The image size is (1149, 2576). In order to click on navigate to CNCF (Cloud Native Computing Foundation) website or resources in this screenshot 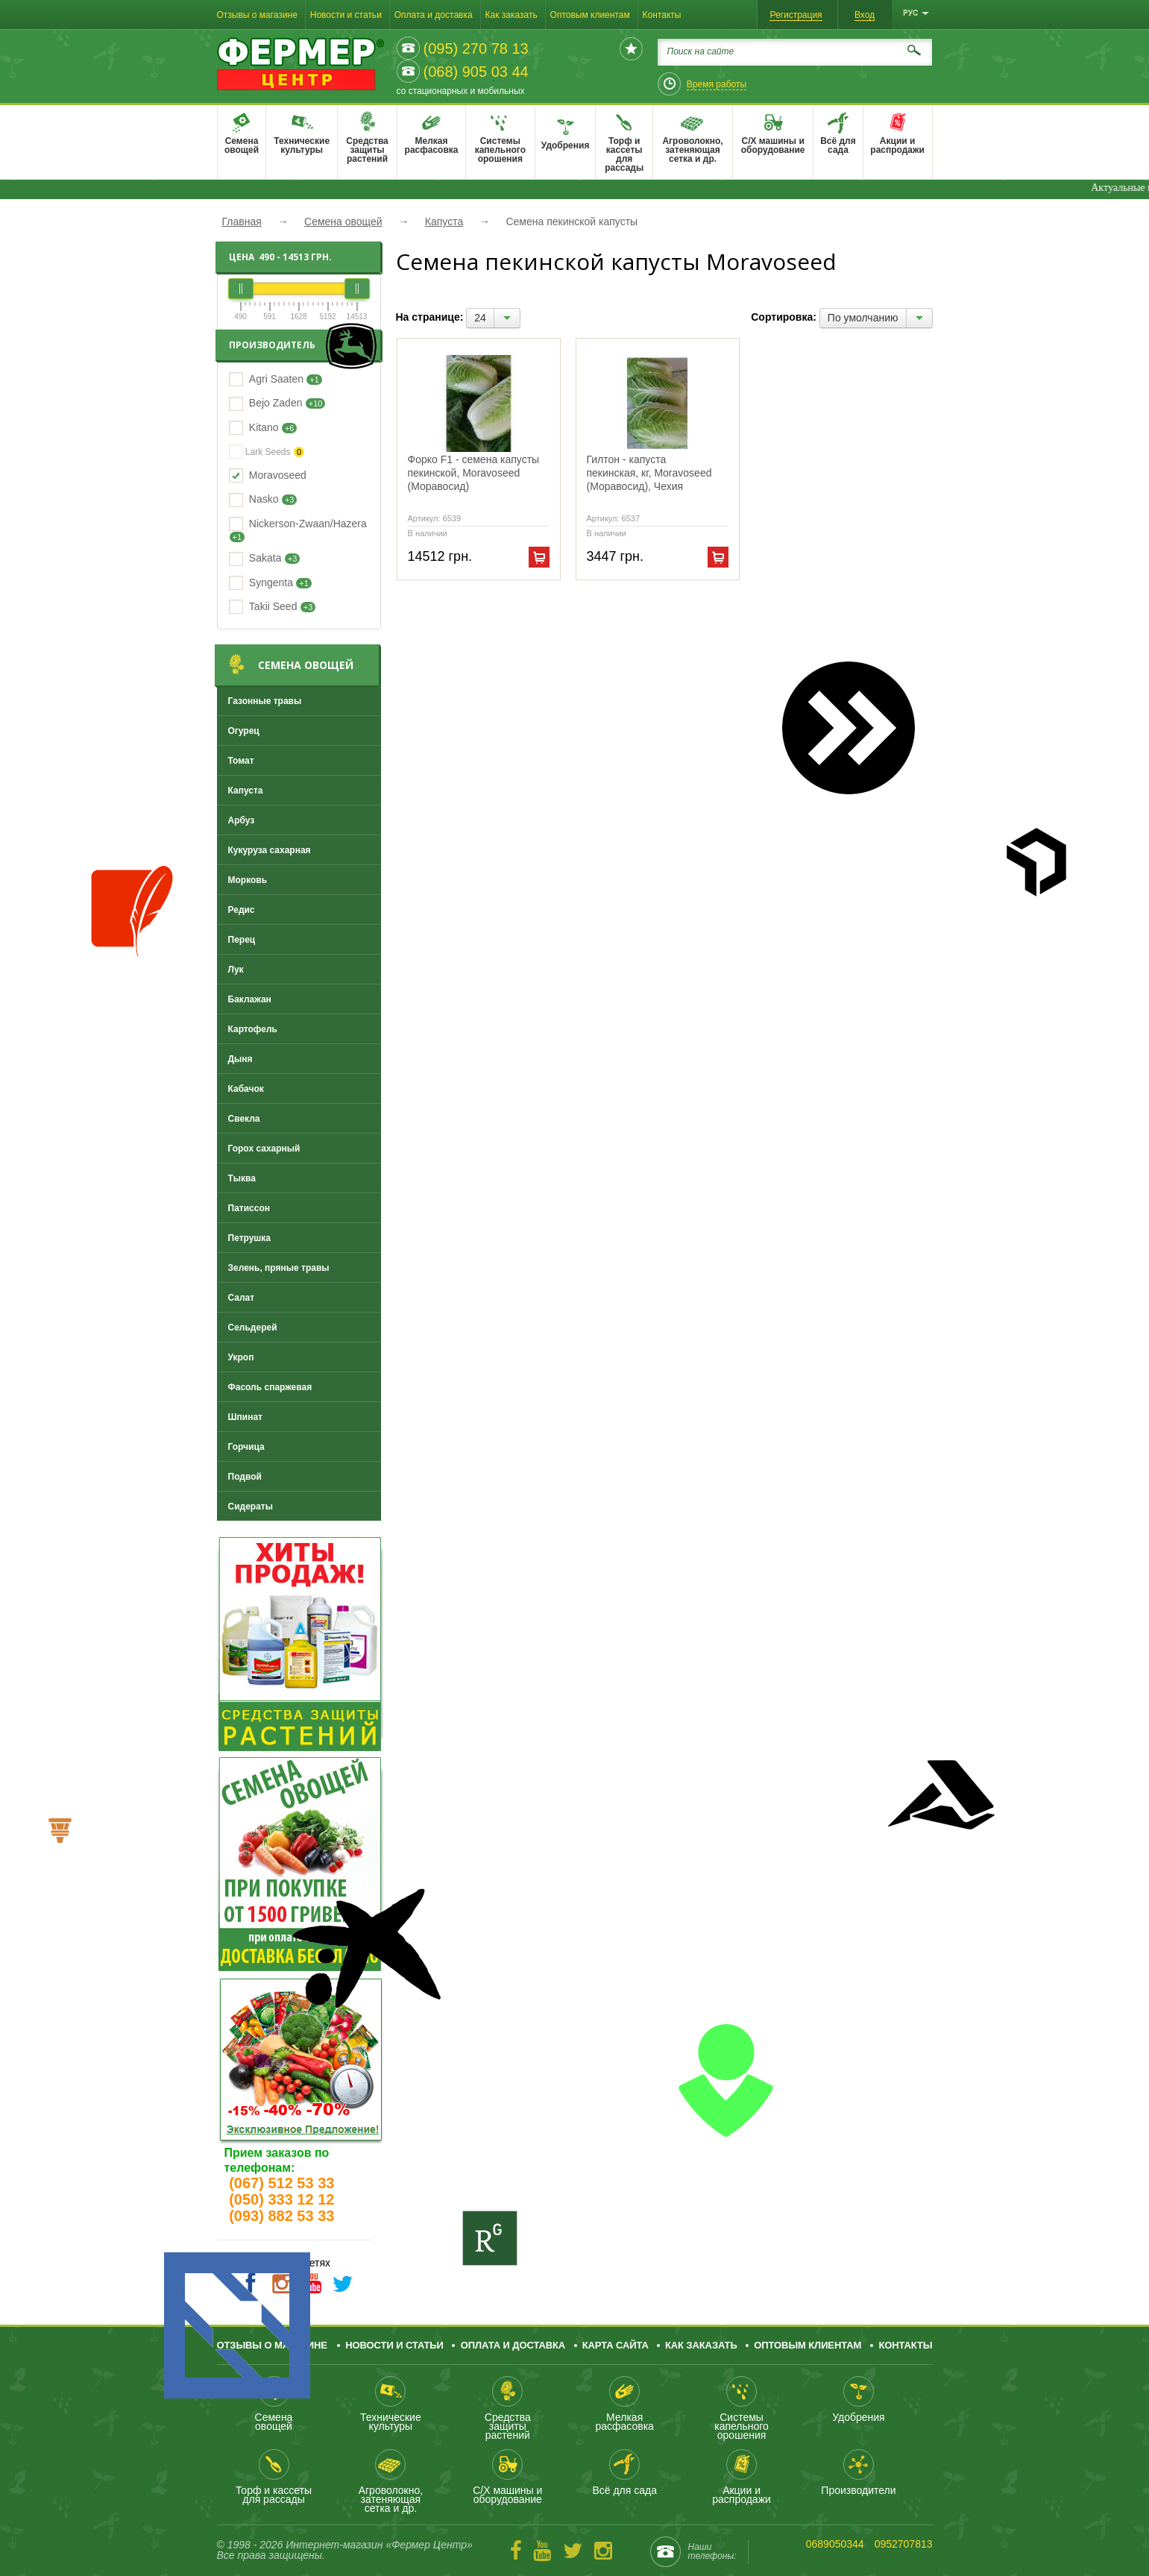, I will do `click(237, 2325)`.